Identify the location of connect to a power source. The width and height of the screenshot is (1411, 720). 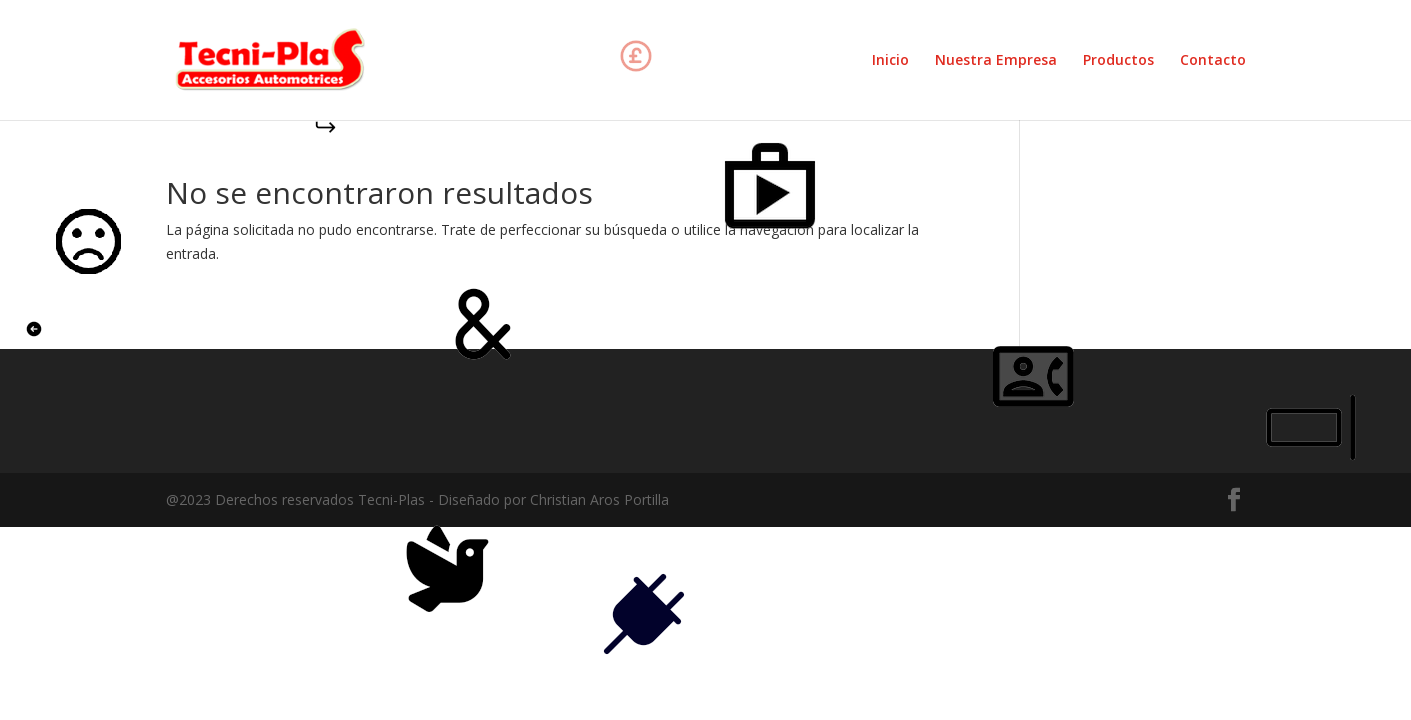
(642, 615).